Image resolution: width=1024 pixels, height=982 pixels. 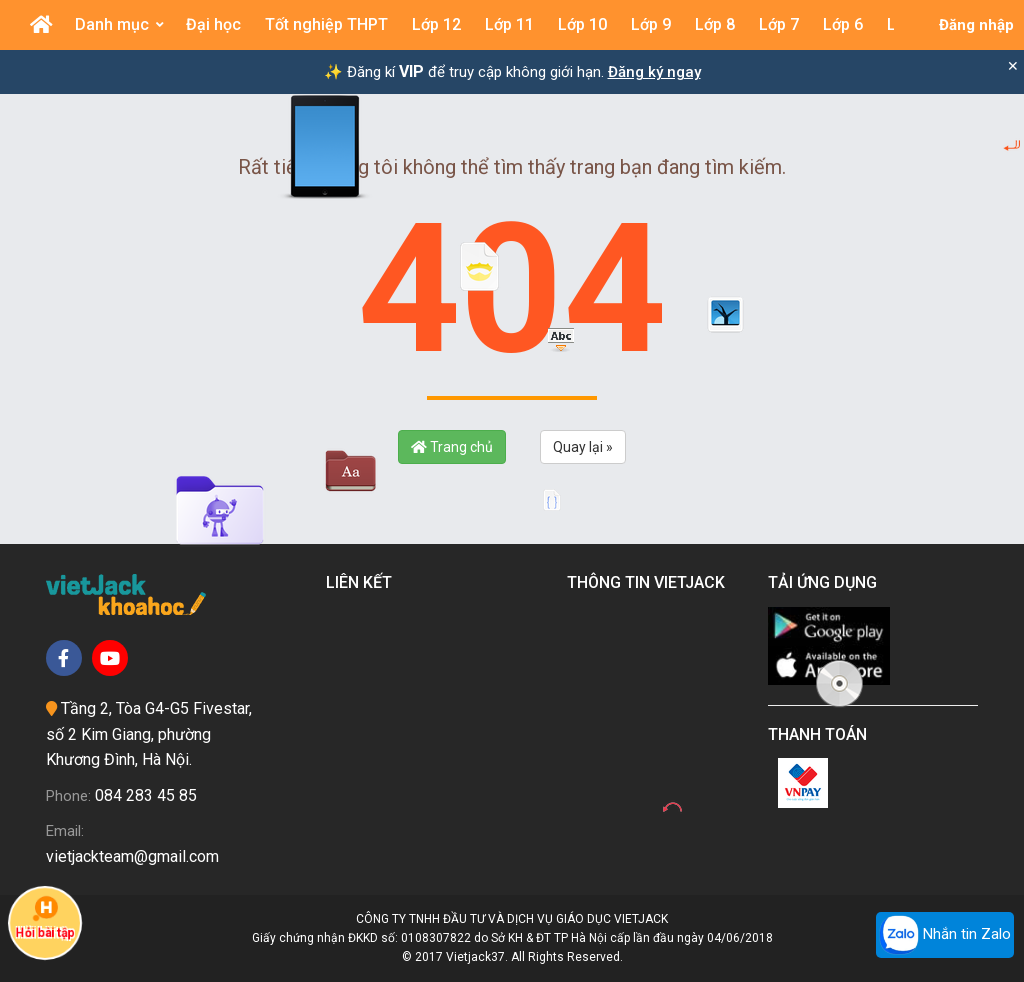 What do you see at coordinates (219, 512) in the screenshot?
I see `open the maui framework project folder` at bounding box center [219, 512].